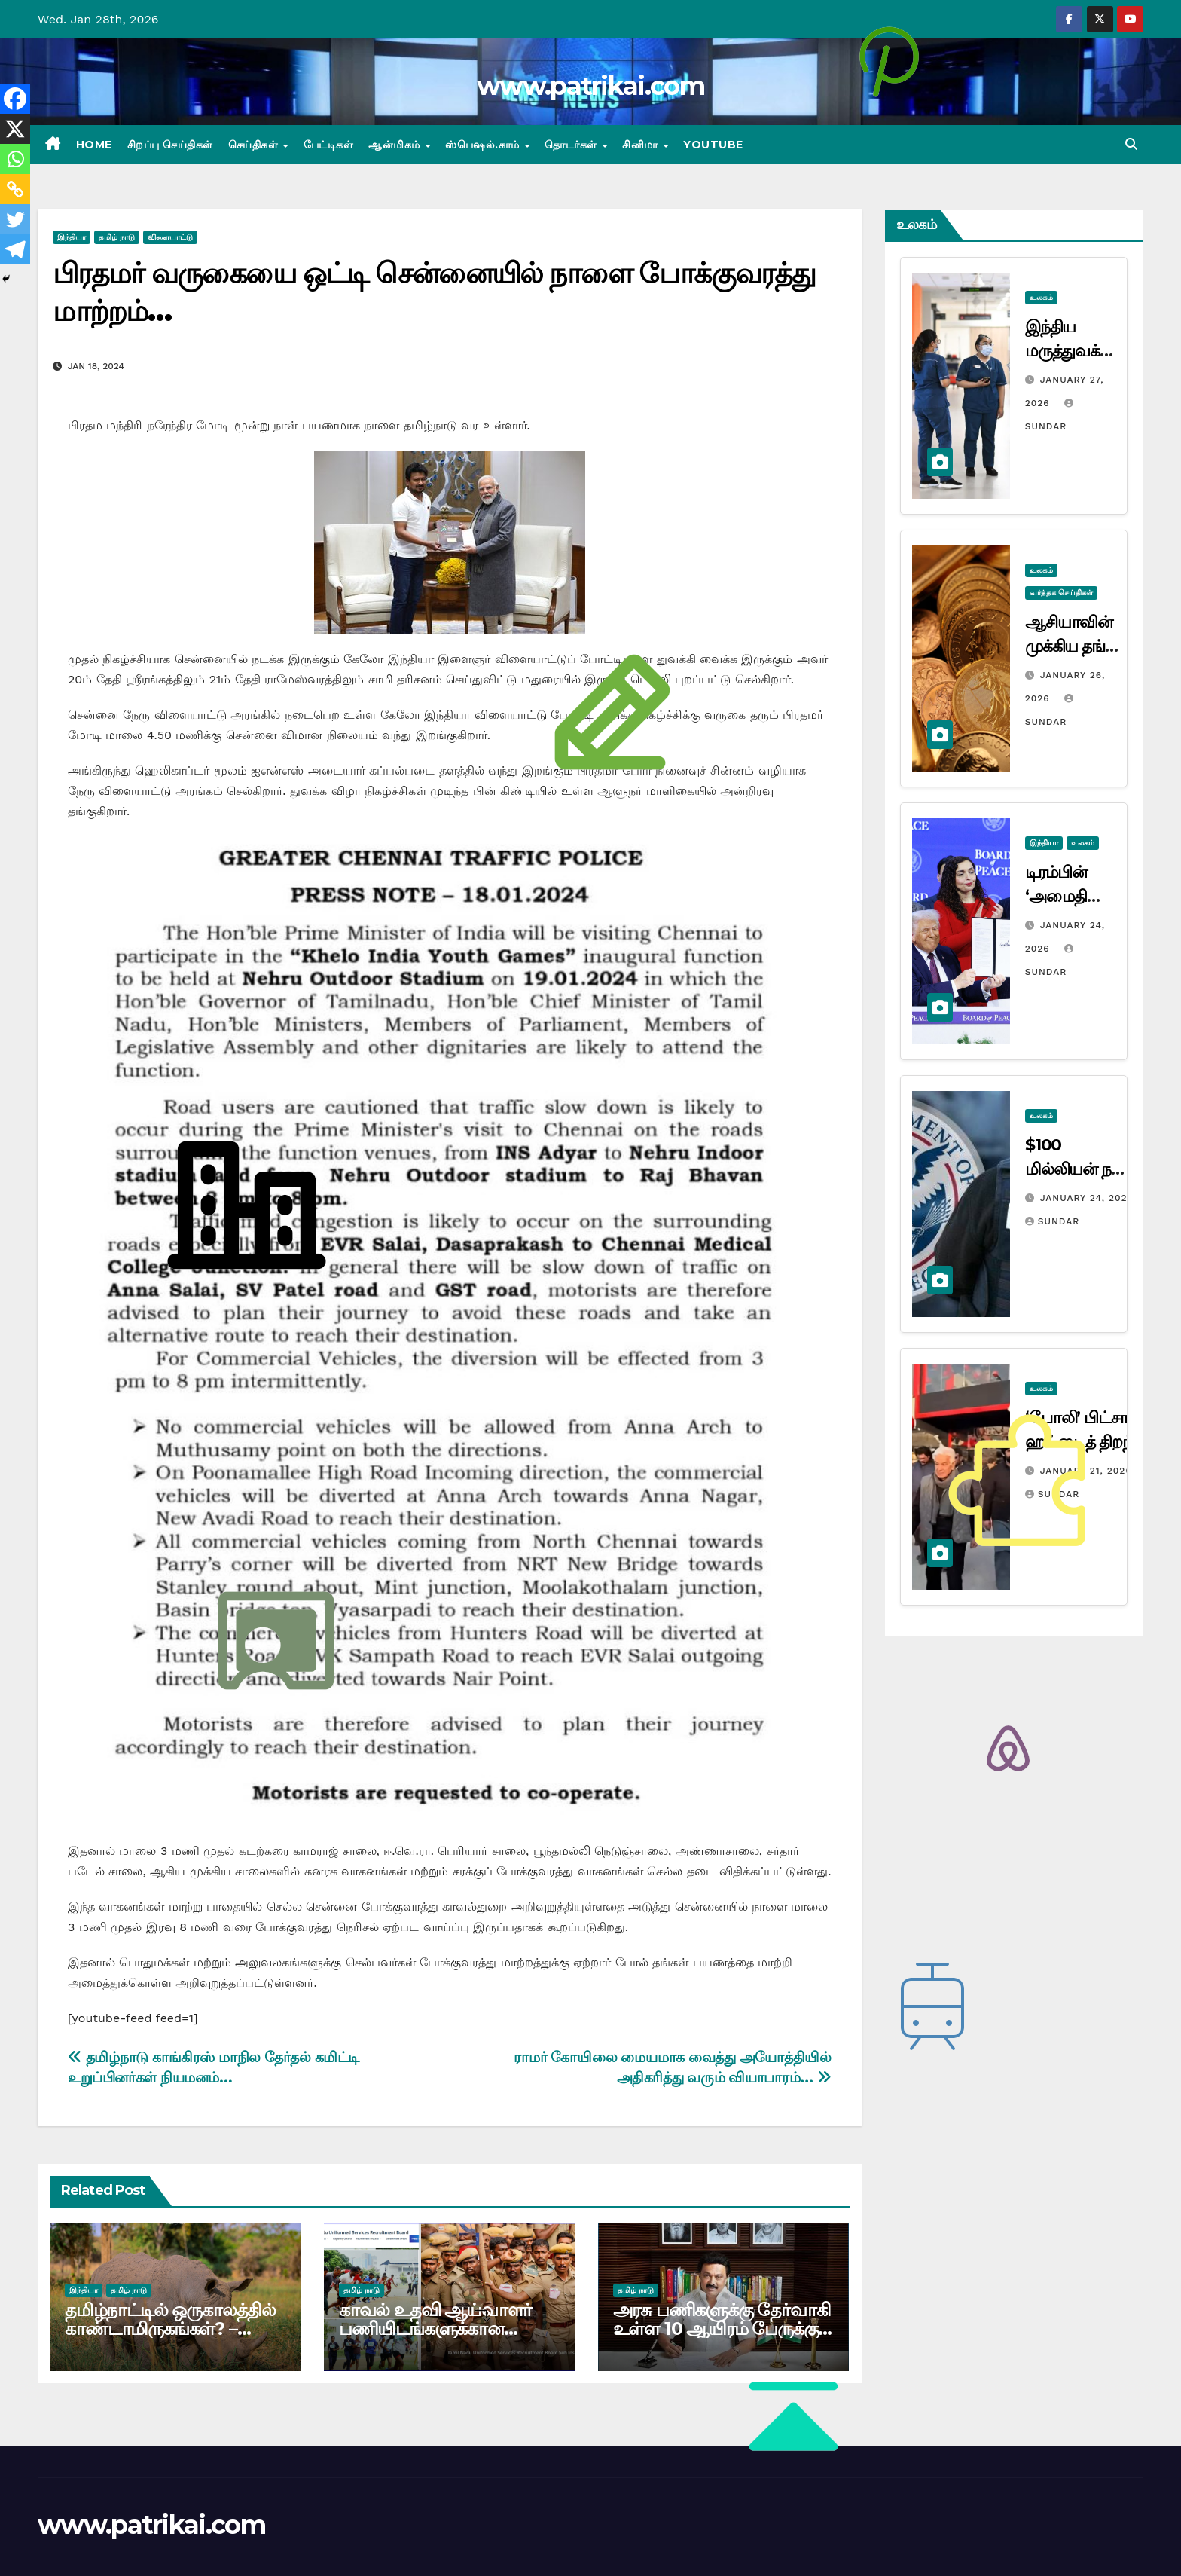 The image size is (1181, 2576). Describe the element at coordinates (793, 2414) in the screenshot. I see `collapse to top or minimize panel` at that location.